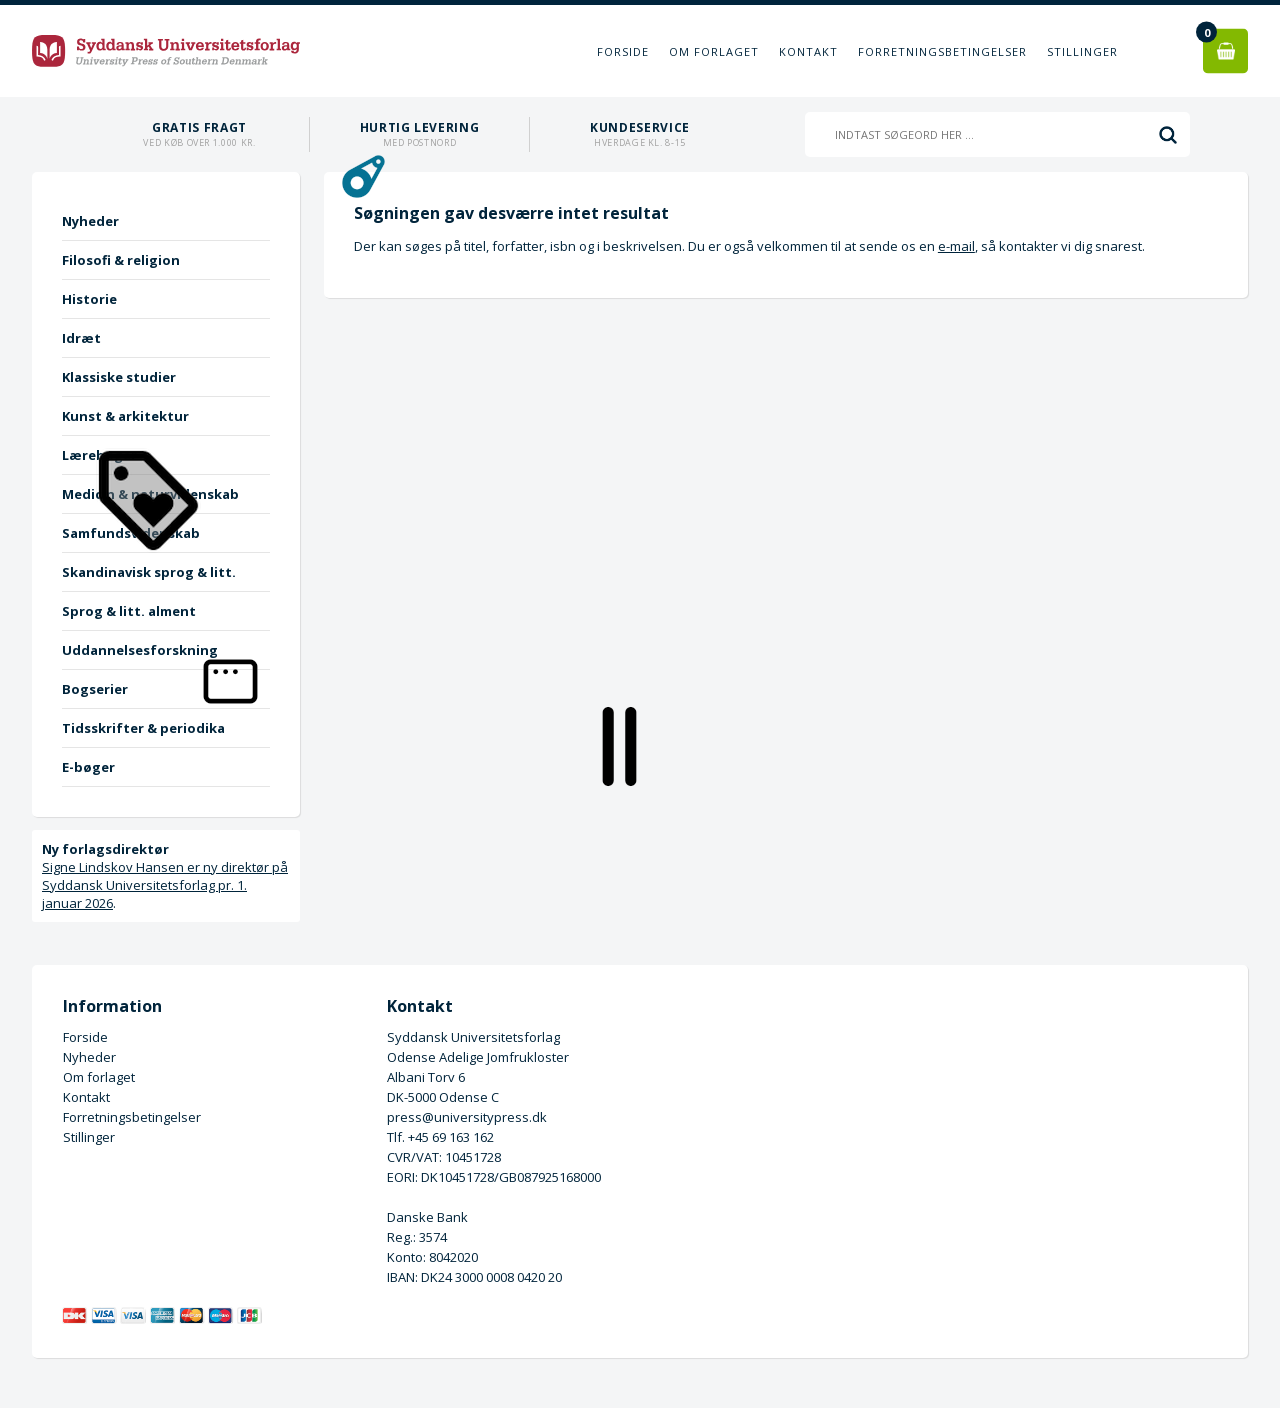  I want to click on drag to resize or reorder an element, so click(619, 746).